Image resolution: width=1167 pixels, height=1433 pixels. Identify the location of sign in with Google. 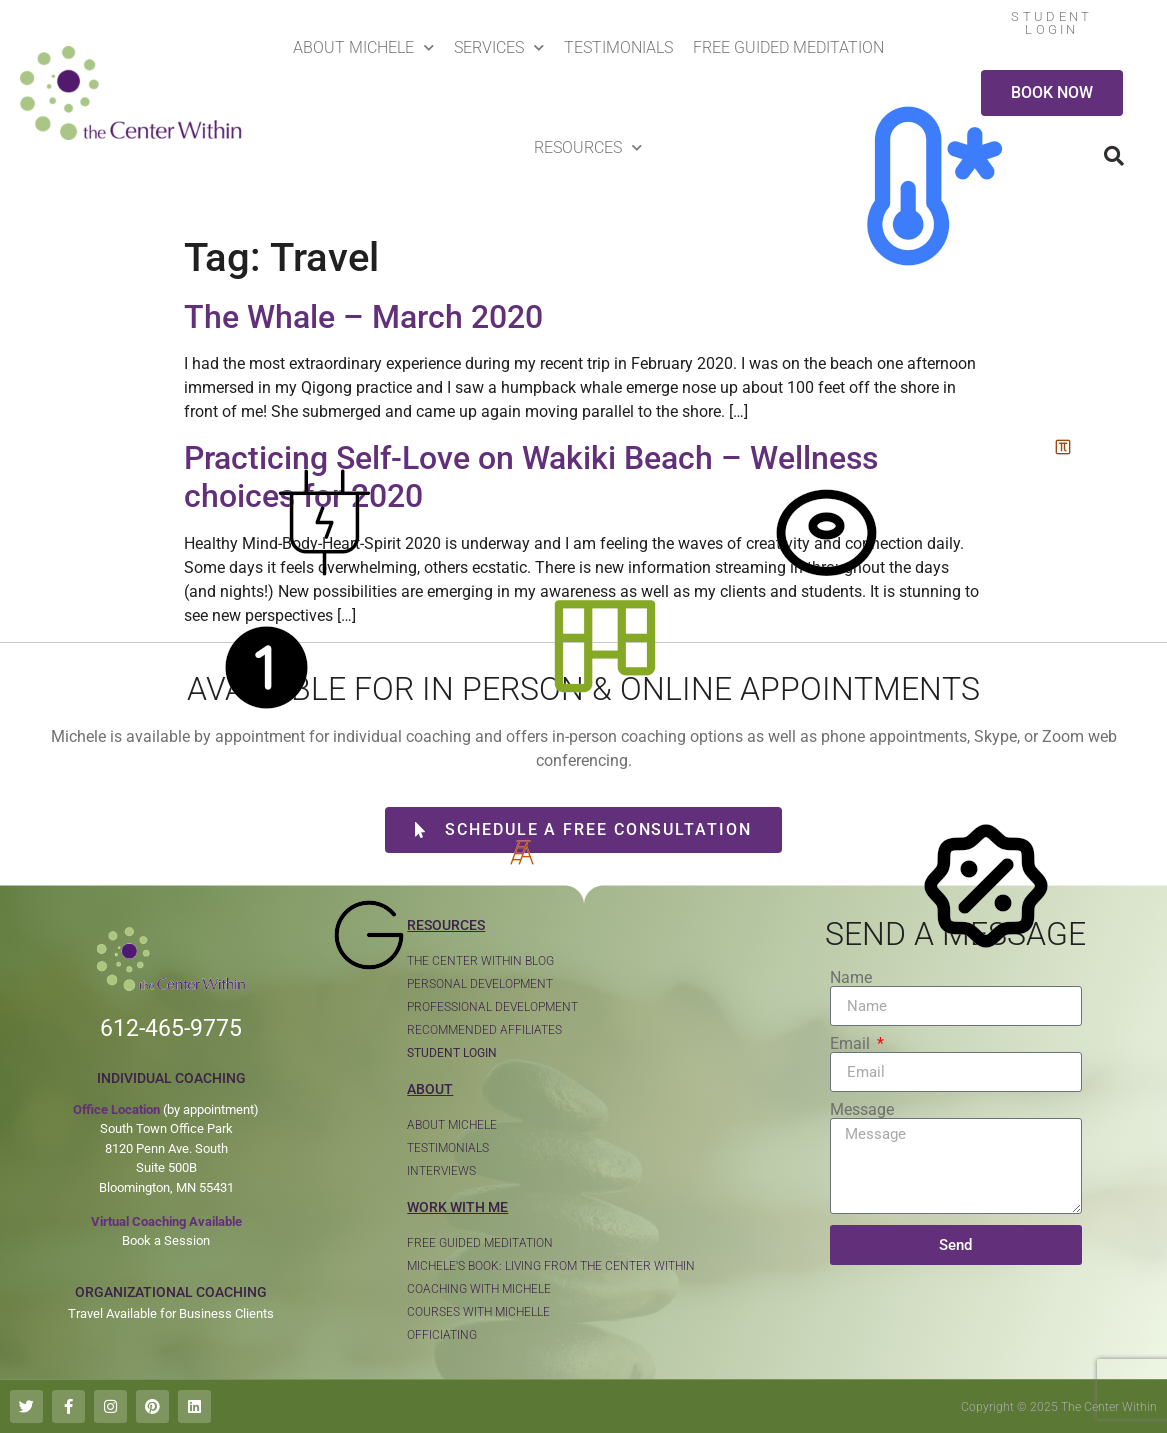
(369, 935).